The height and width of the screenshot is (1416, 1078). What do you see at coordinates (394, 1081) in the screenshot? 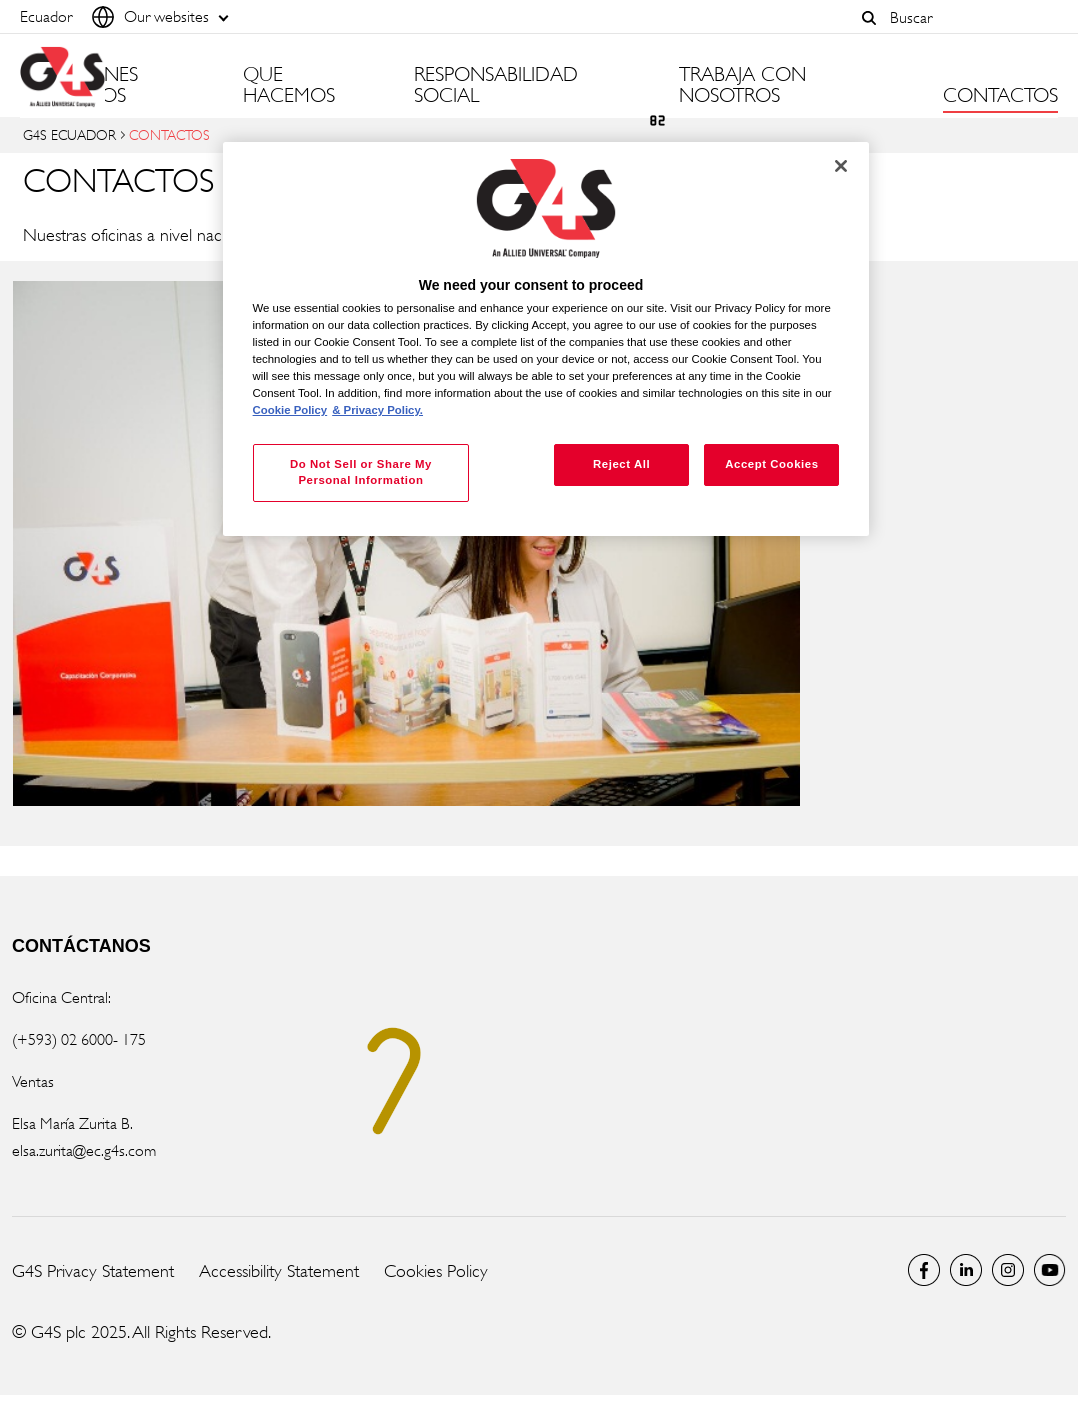
I see `accessibility support or mobility assistance` at bounding box center [394, 1081].